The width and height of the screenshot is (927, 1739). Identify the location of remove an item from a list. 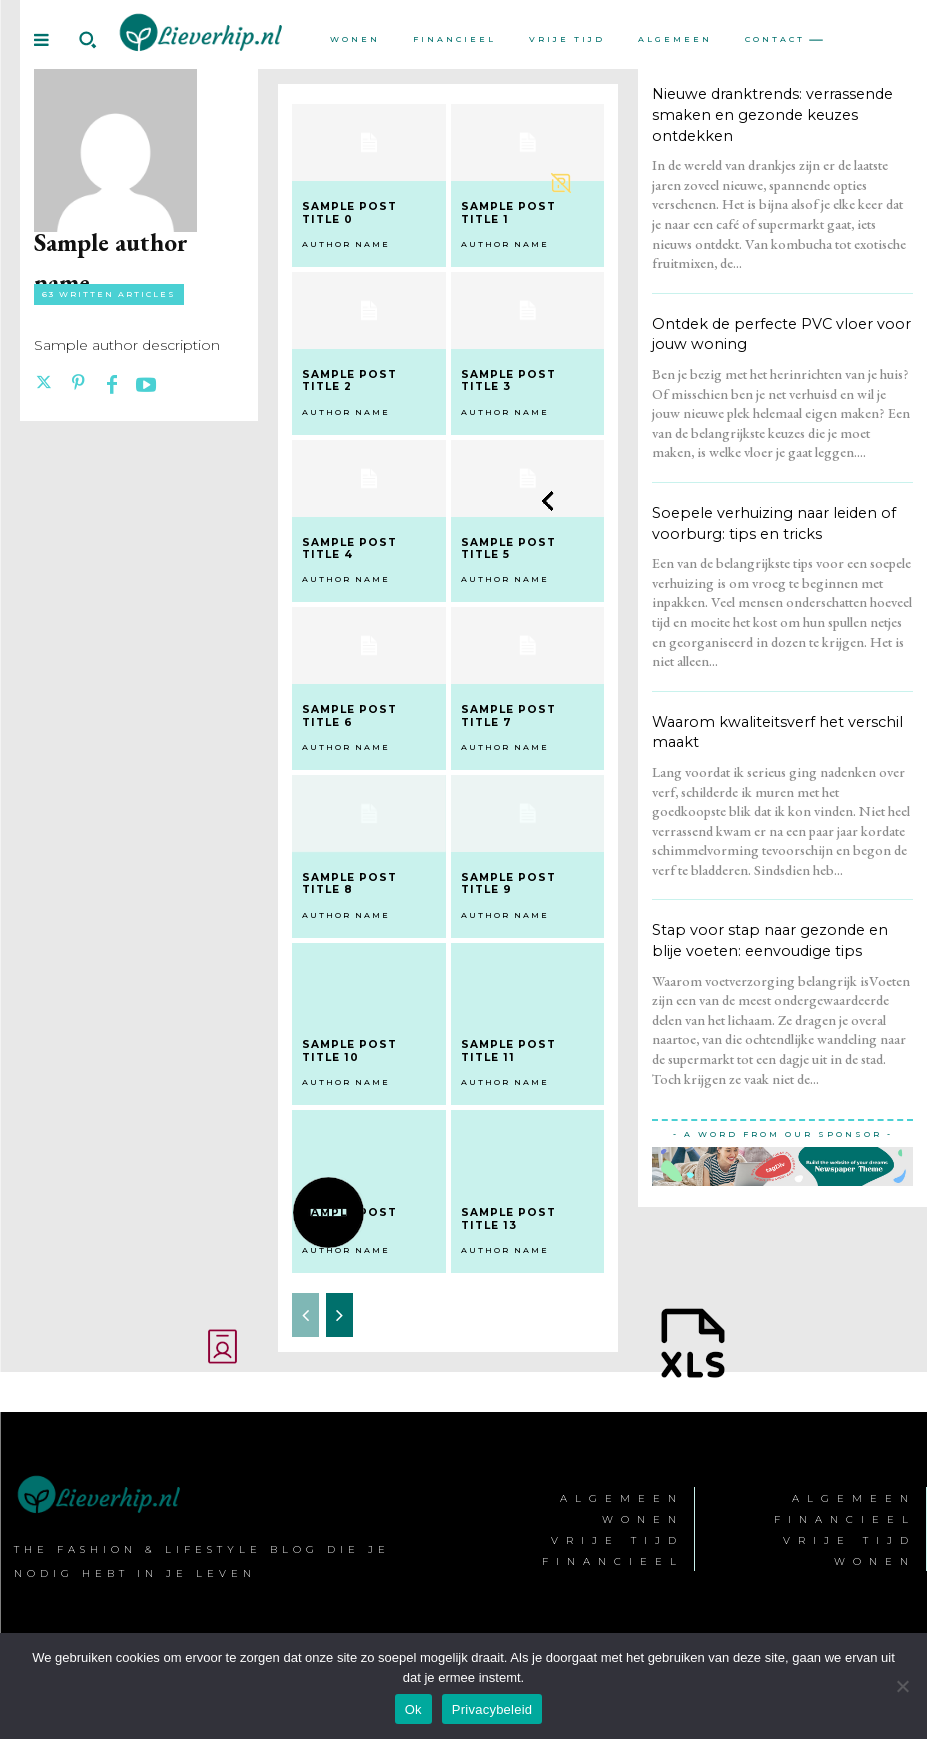
(328, 1212).